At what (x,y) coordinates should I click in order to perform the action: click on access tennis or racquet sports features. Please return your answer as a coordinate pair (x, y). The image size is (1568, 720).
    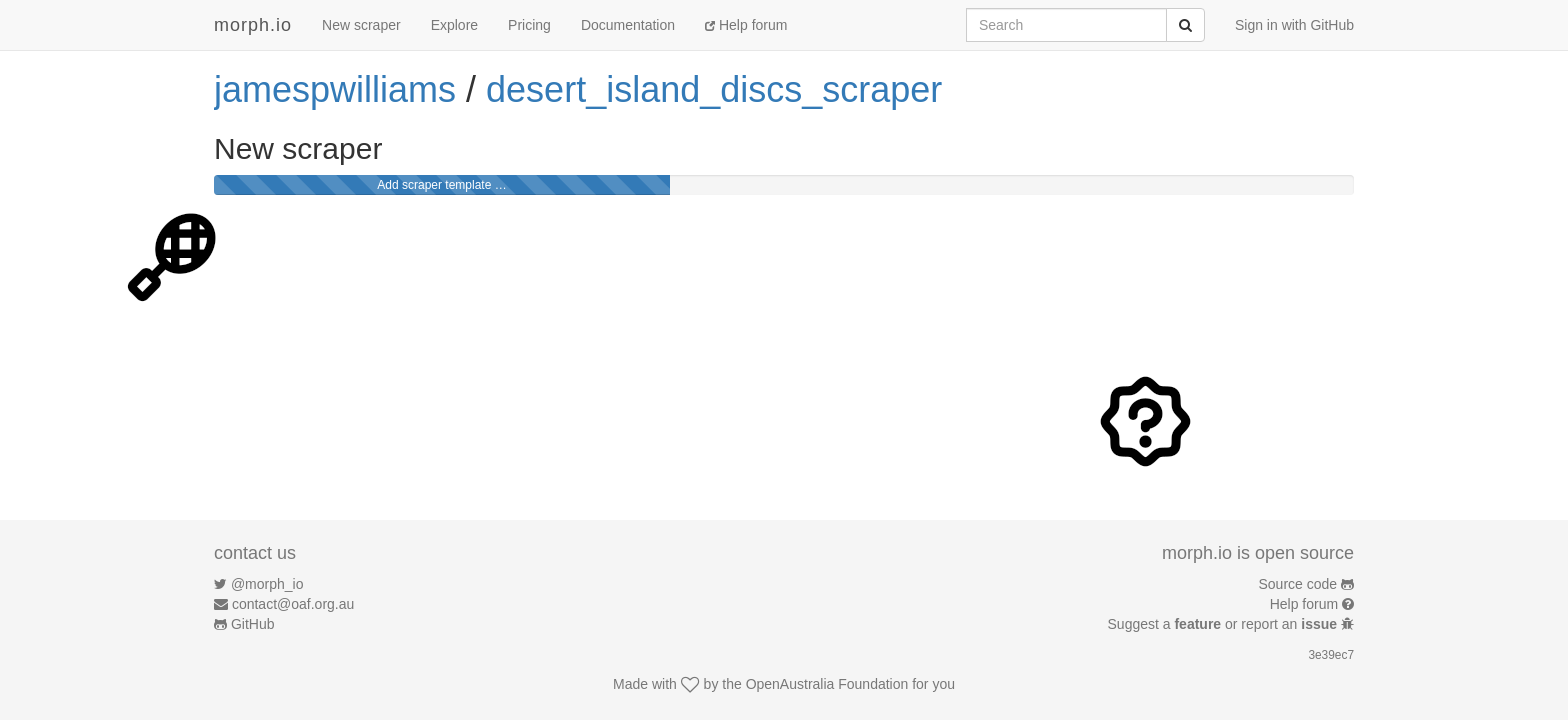
    Looking at the image, I should click on (171, 258).